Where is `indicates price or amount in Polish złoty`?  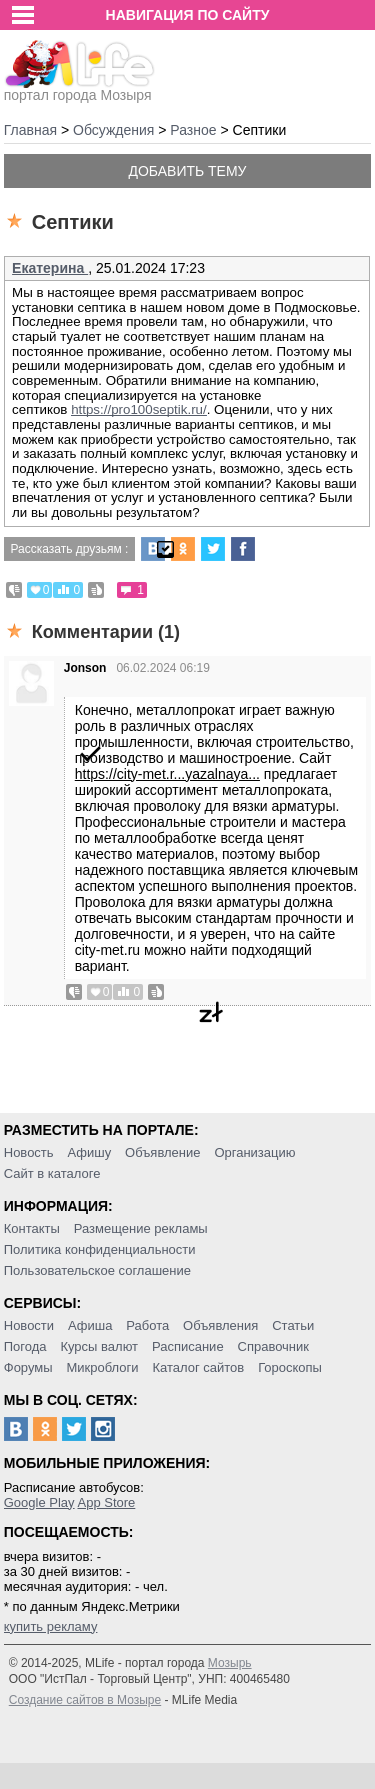
indicates price or amount in Polish złoty is located at coordinates (210, 1012).